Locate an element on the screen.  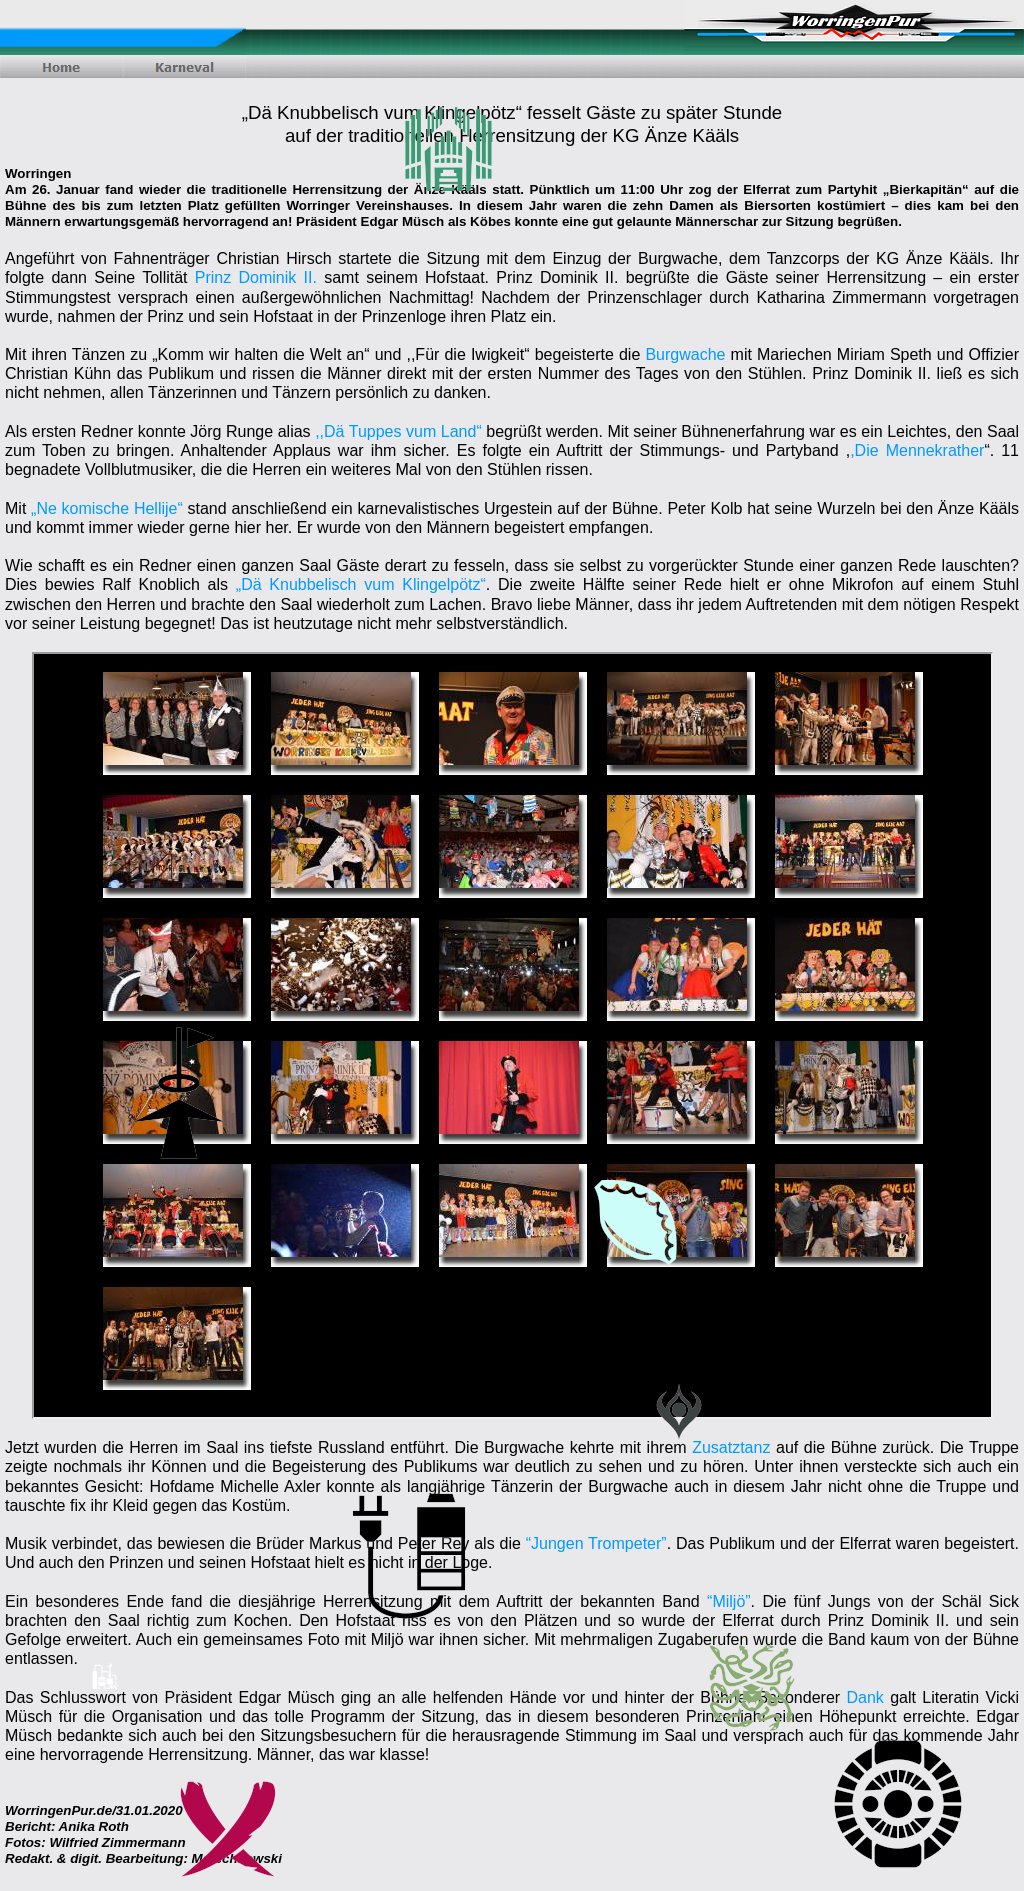
navigate to objective marker is located at coordinates (179, 1093).